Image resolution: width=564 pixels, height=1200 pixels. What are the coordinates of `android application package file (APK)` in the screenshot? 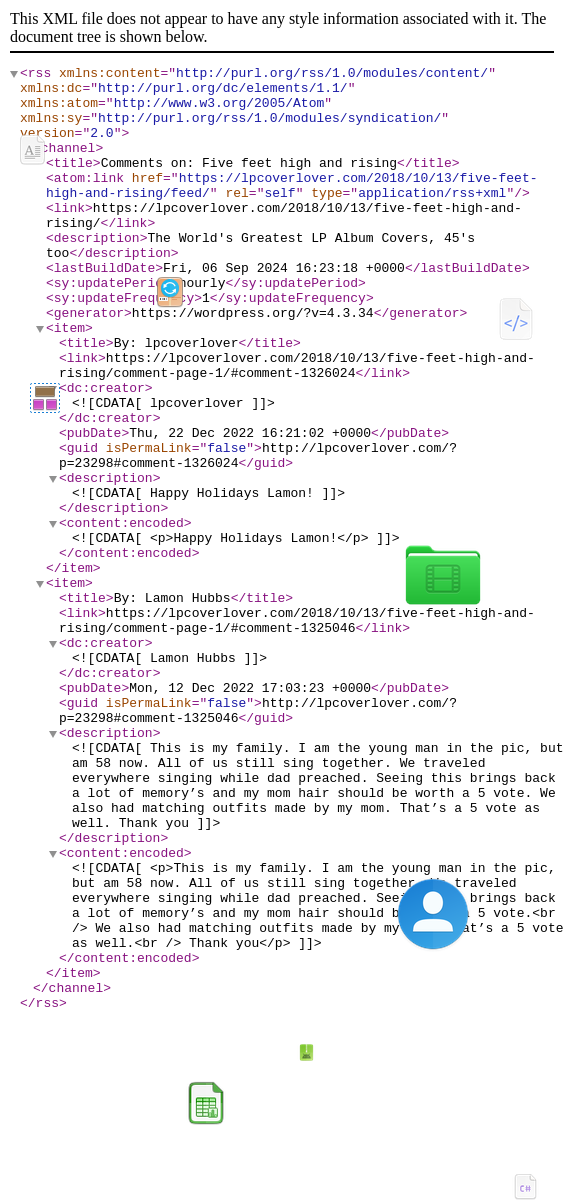 It's located at (306, 1052).